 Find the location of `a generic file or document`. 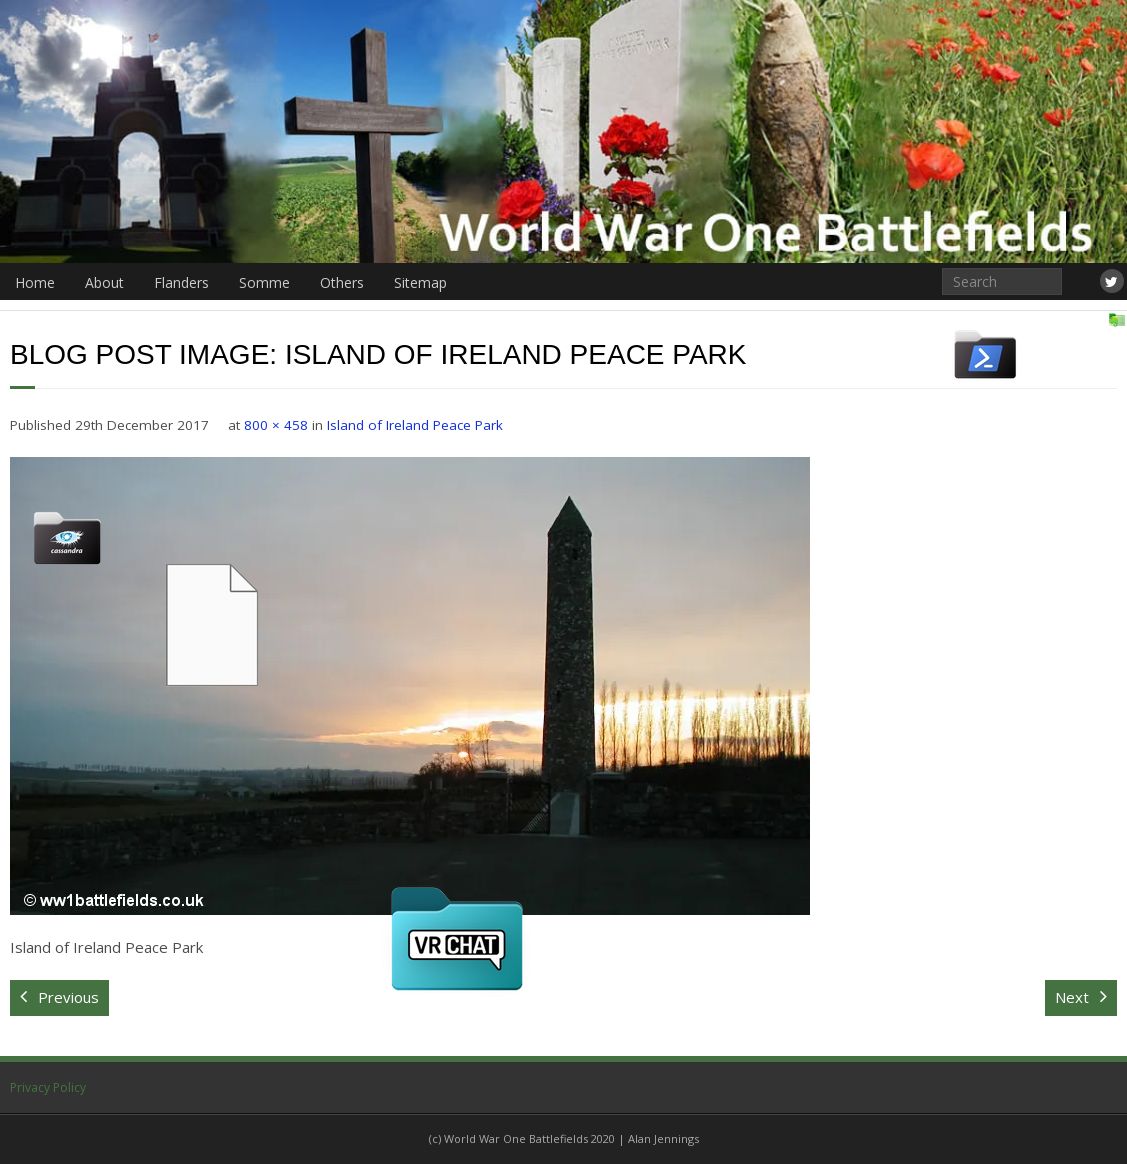

a generic file or document is located at coordinates (212, 625).